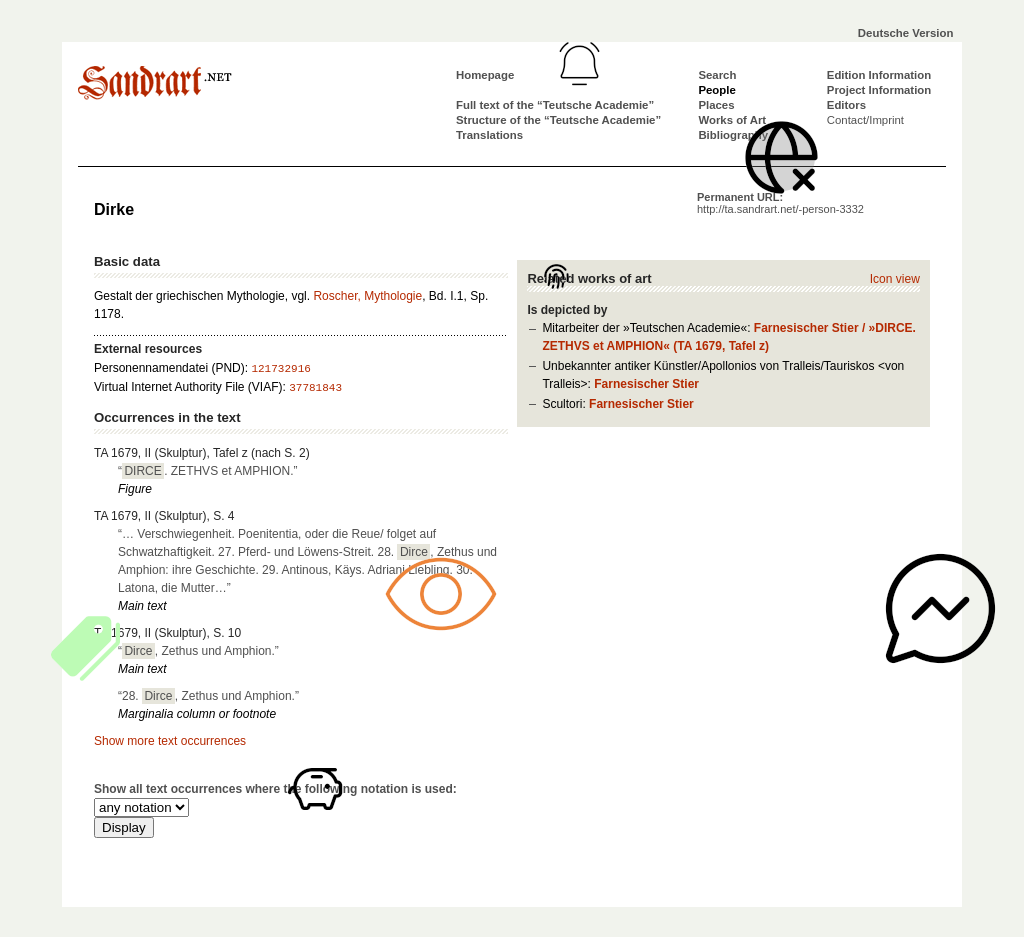 The width and height of the screenshot is (1024, 937). Describe the element at coordinates (85, 648) in the screenshot. I see `view or manage tags` at that location.